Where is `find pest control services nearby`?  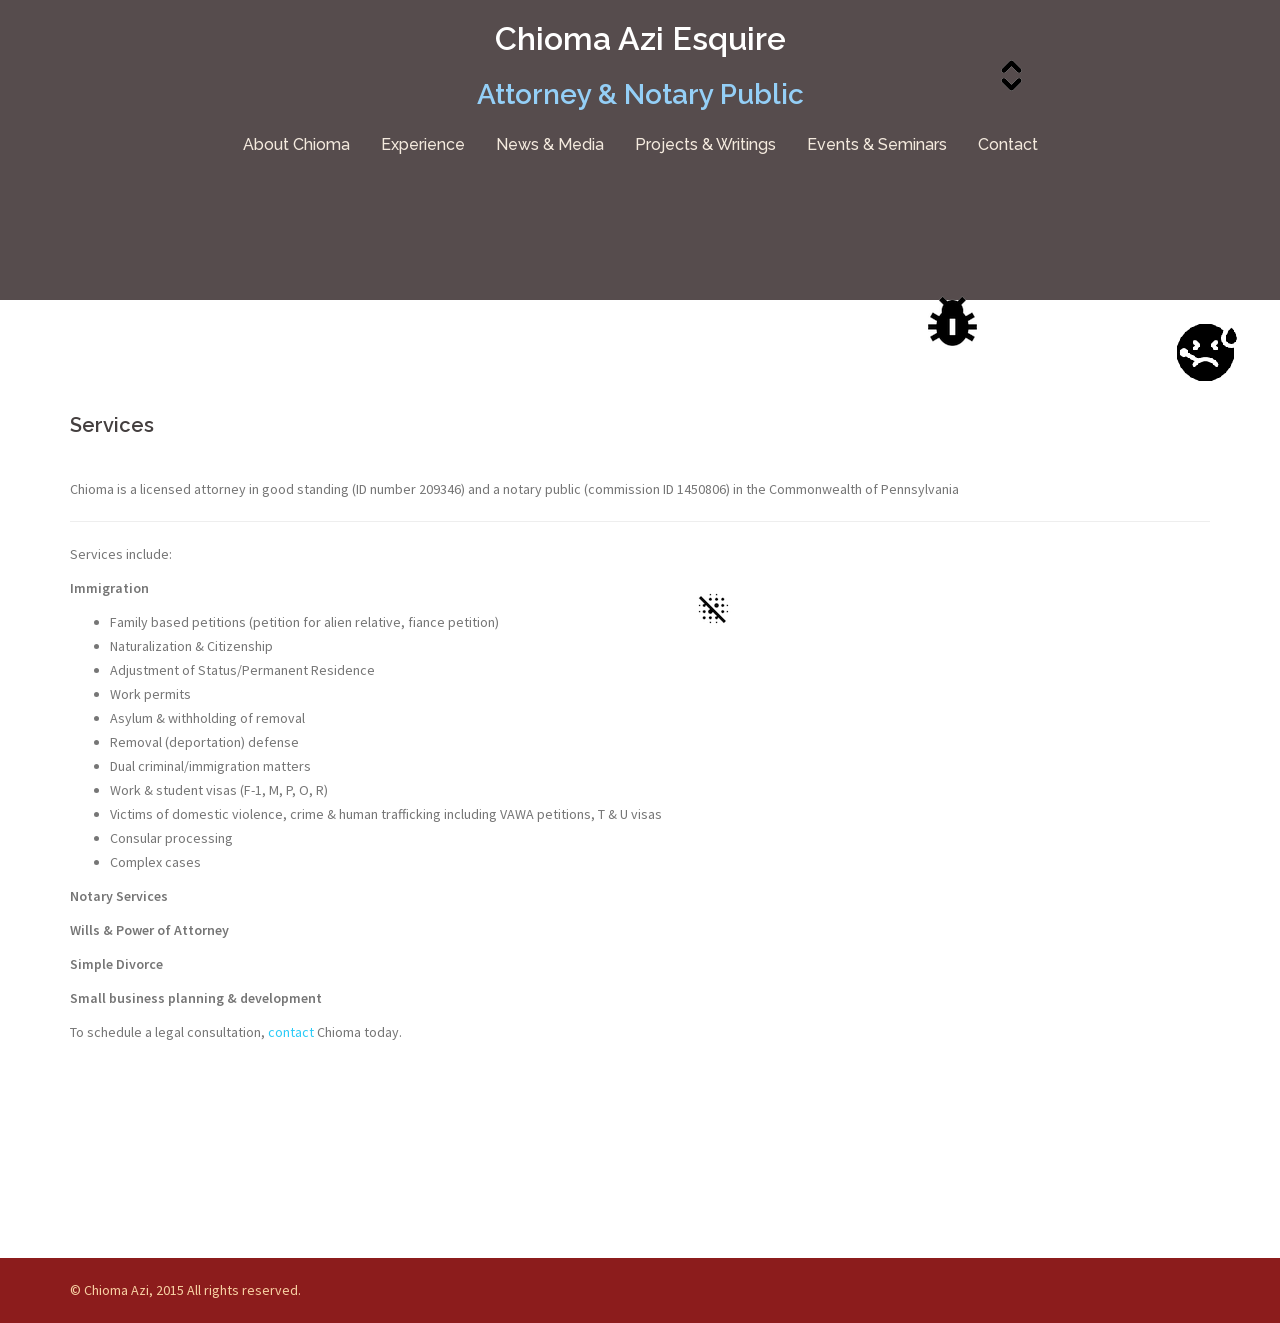
find pest control services nearby is located at coordinates (952, 321).